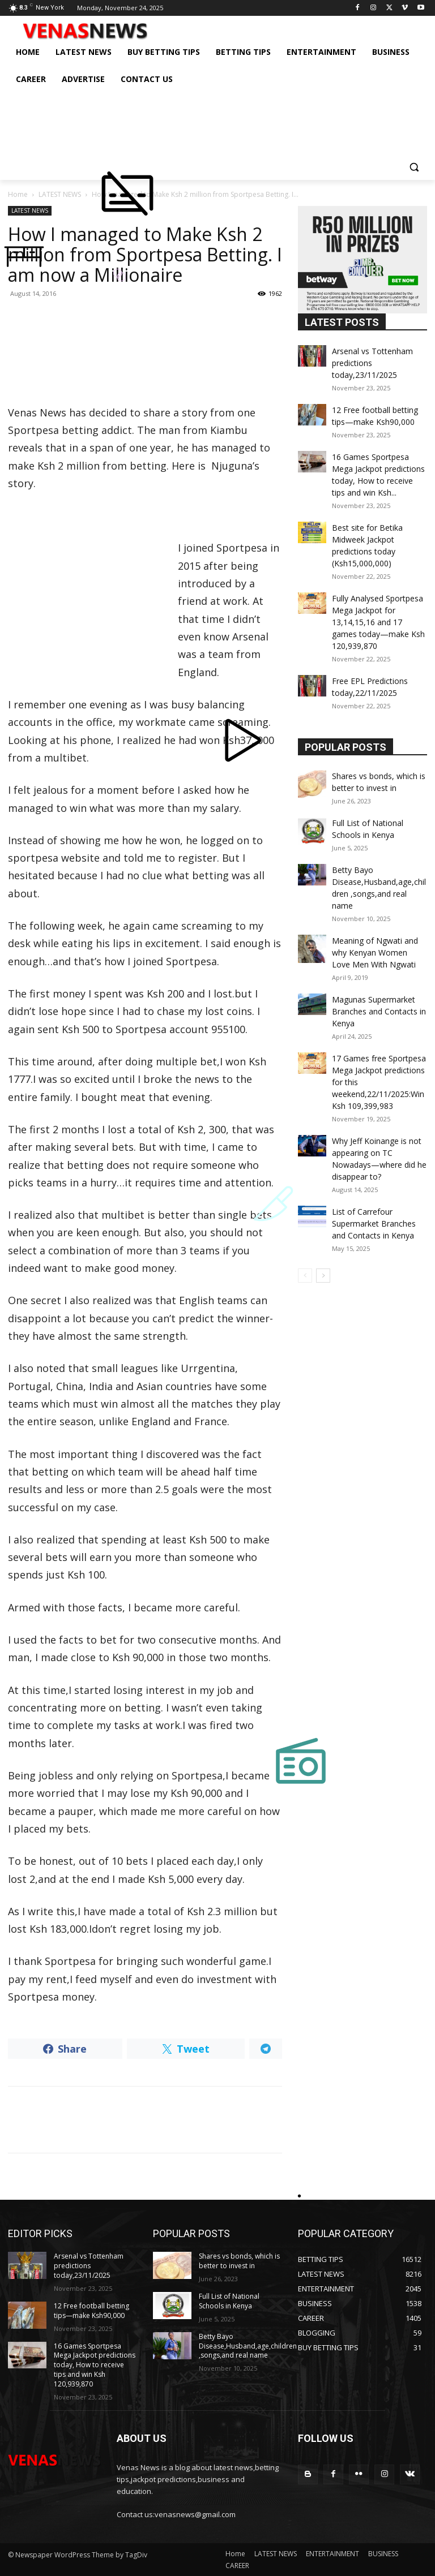 This screenshot has height=2576, width=435. I want to click on indicates no wifi signal available, so click(299, 2188).